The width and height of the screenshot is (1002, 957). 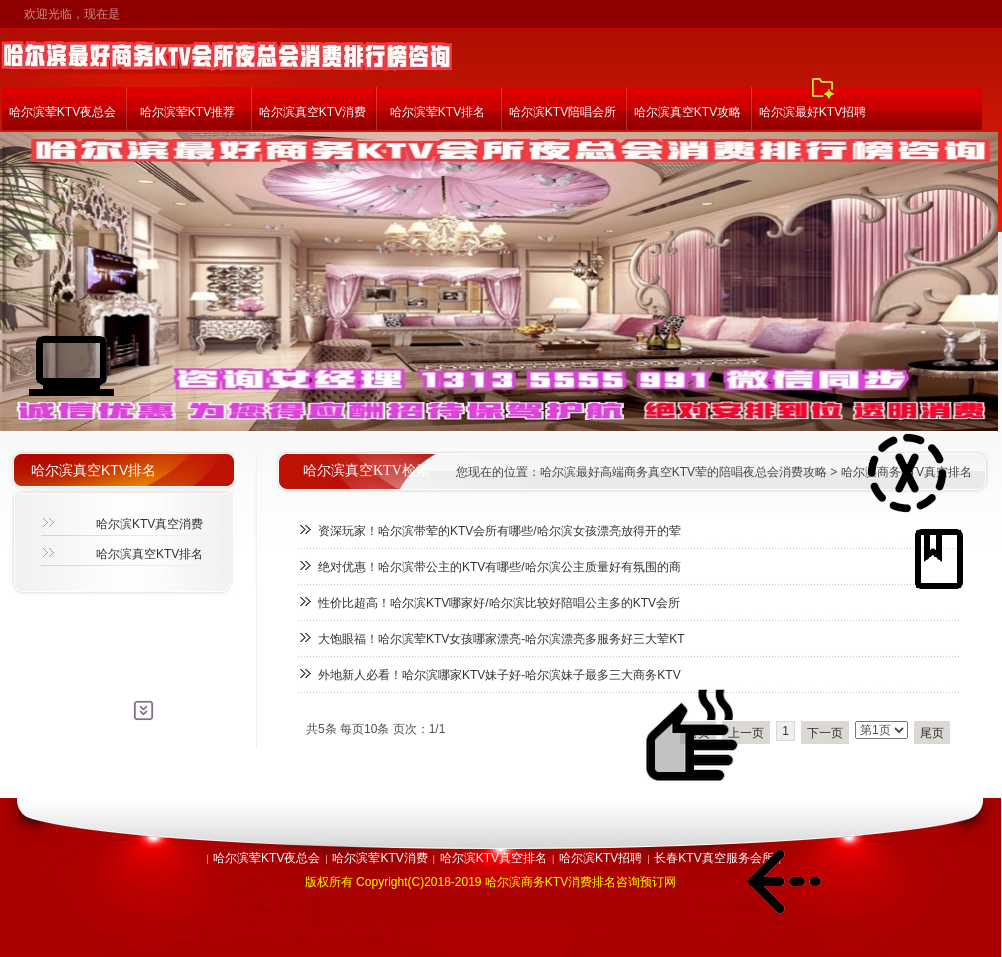 What do you see at coordinates (784, 881) in the screenshot?
I see `go back with unsaved progress` at bounding box center [784, 881].